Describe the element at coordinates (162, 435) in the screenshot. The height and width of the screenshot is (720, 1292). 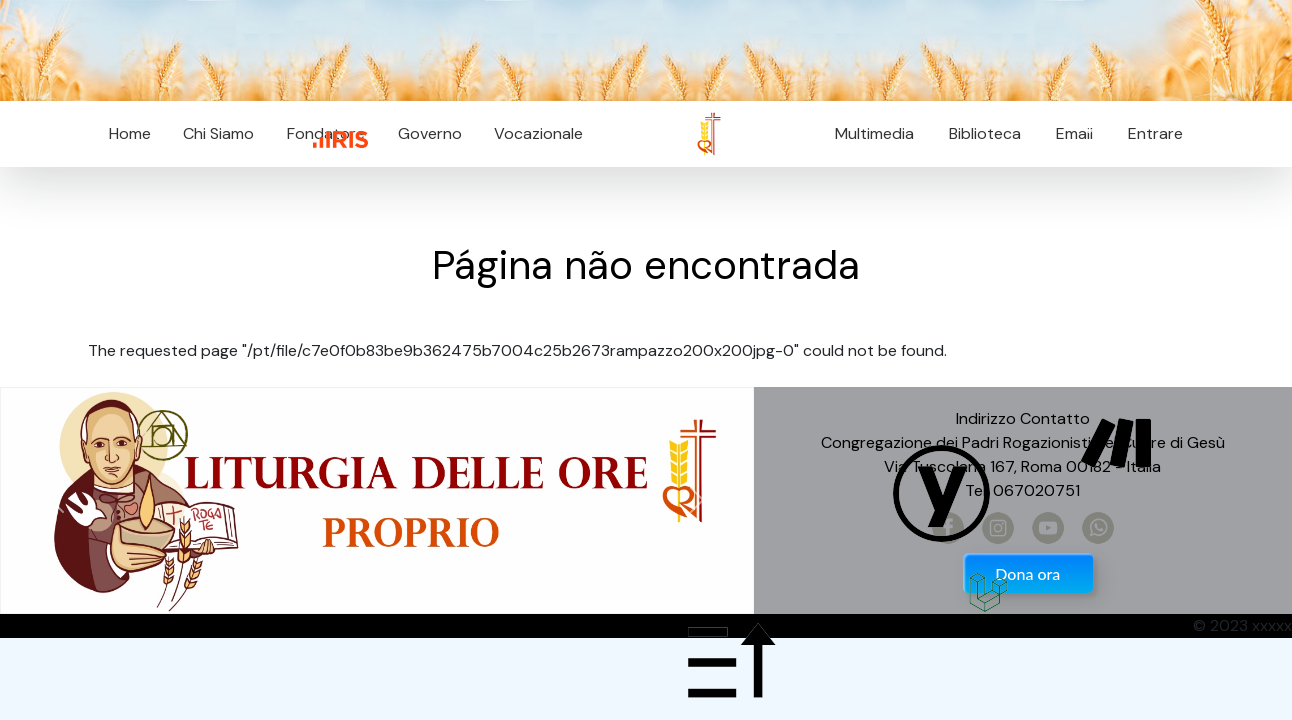
I see `postcss css processing tool logo` at that location.